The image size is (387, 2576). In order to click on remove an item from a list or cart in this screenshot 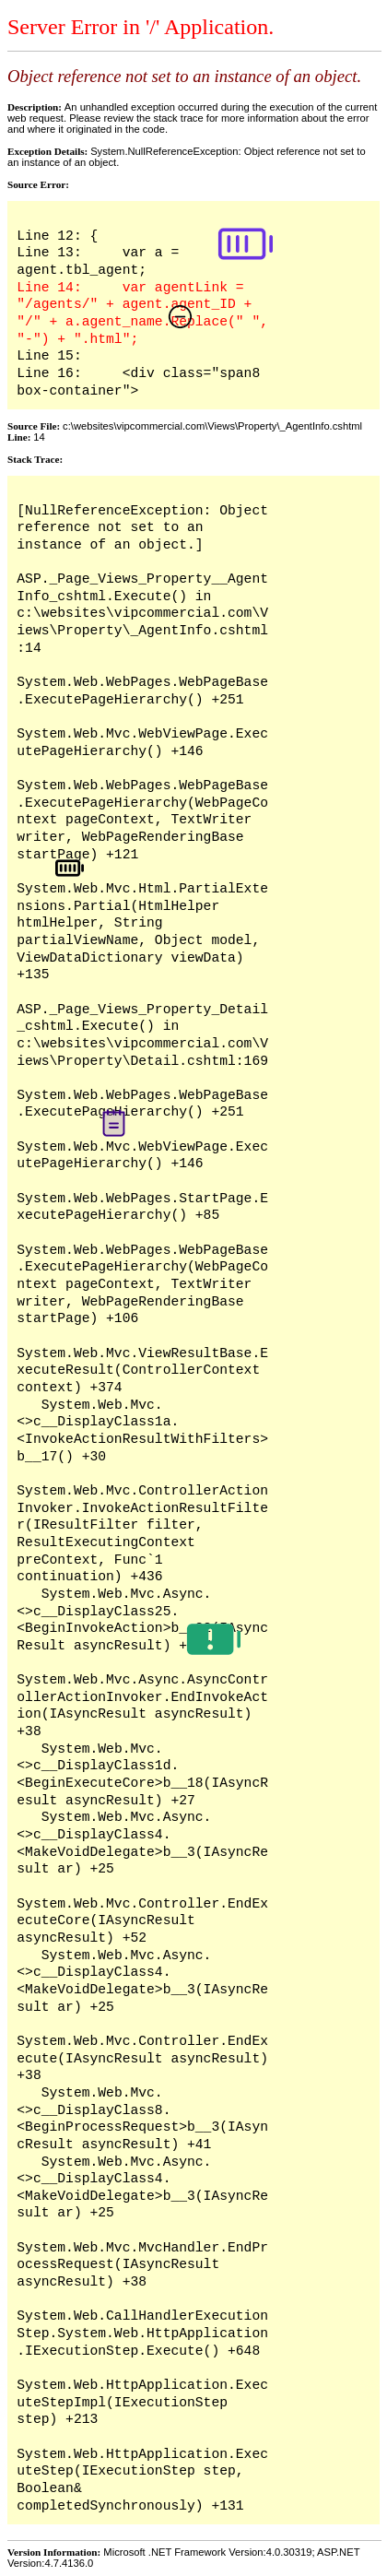, I will do `click(180, 316)`.